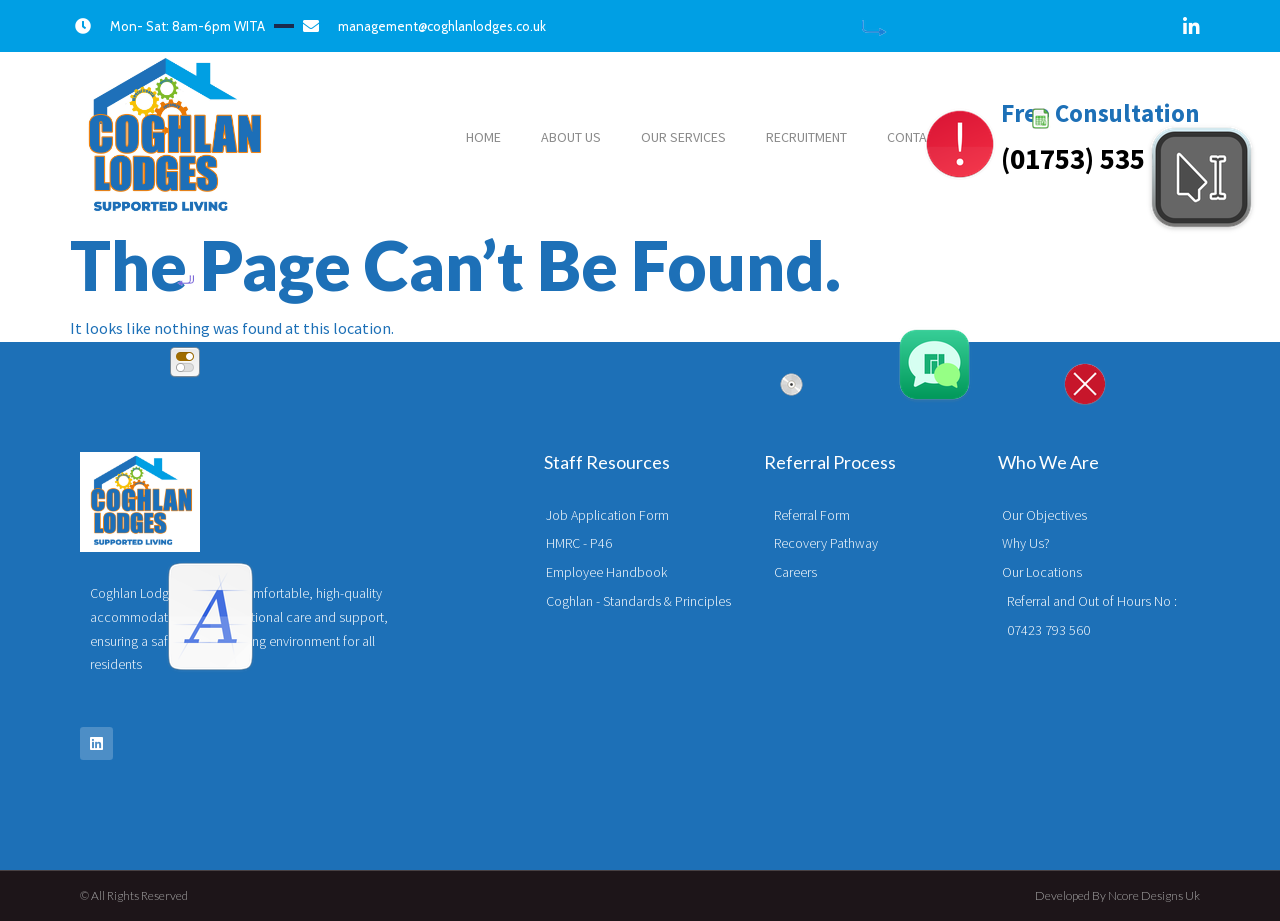 The image size is (1280, 921). Describe the element at coordinates (210, 616) in the screenshot. I see `open a font file` at that location.